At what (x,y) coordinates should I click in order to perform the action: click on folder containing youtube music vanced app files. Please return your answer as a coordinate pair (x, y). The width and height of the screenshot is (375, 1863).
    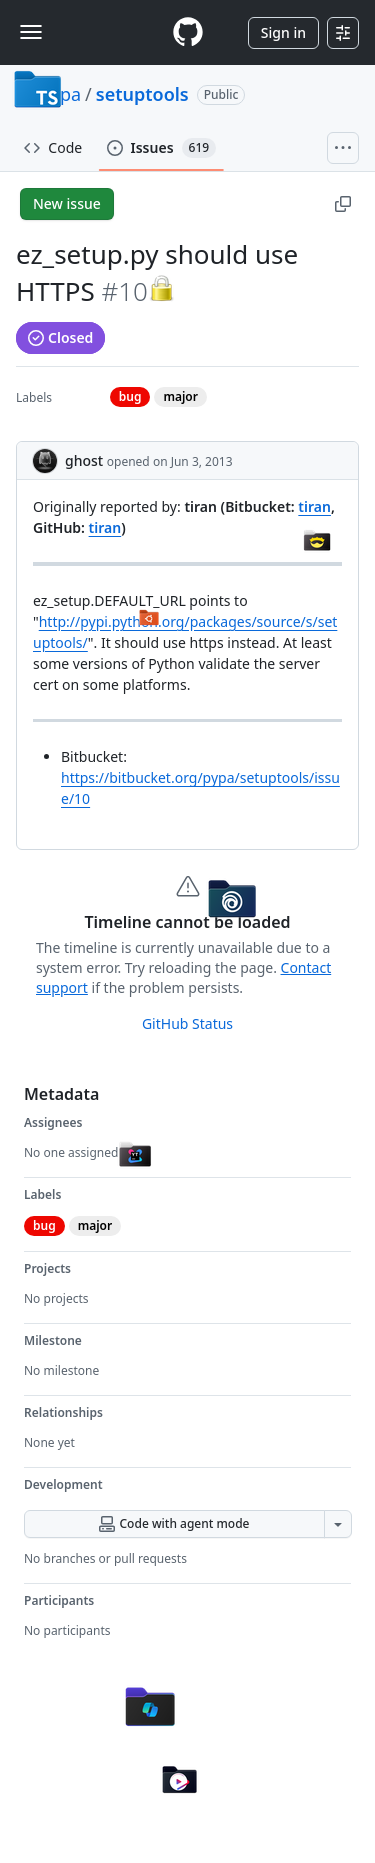
    Looking at the image, I should click on (179, 1780).